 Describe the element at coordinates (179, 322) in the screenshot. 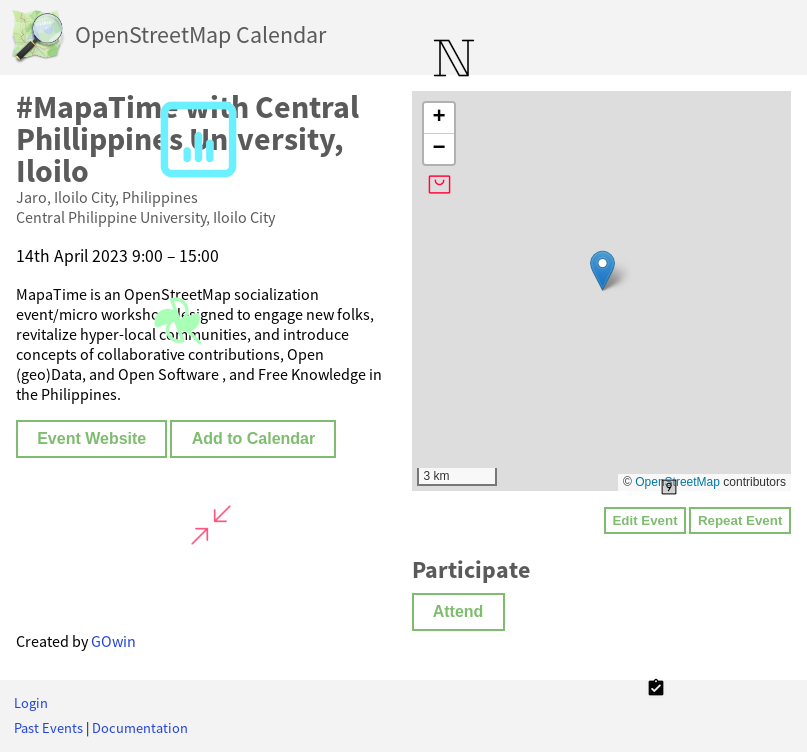

I see `decorative or playful element indicating a fun/casual feature` at that location.